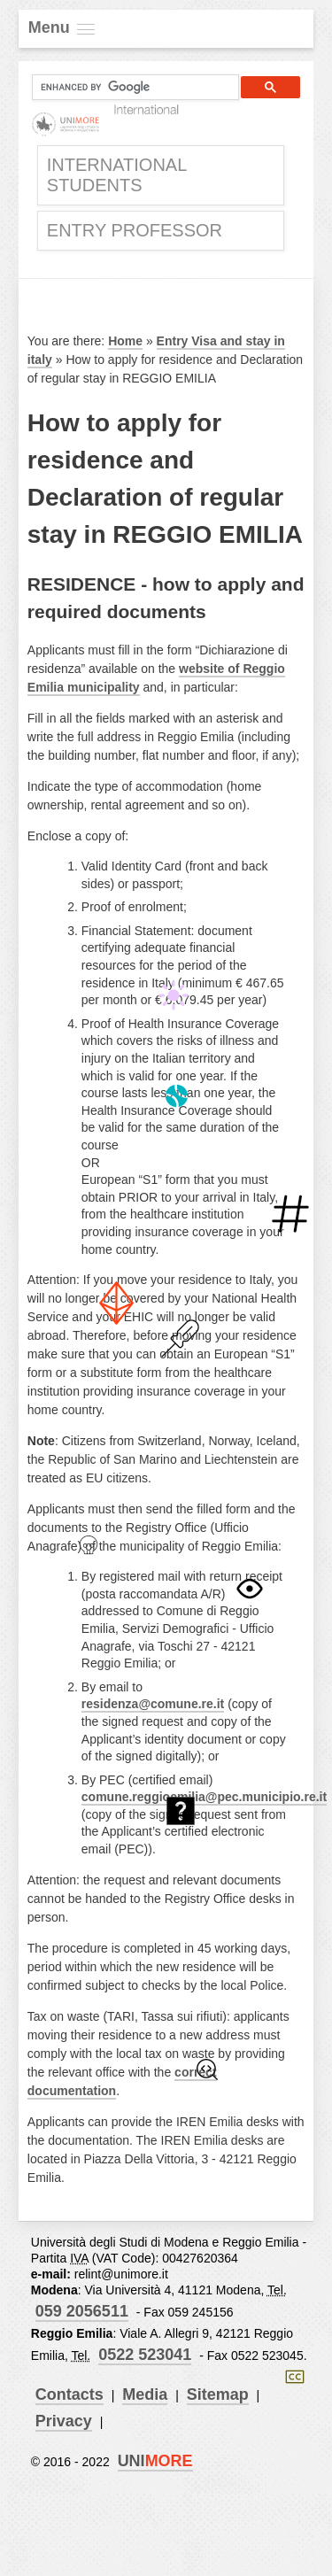  Describe the element at coordinates (174, 995) in the screenshot. I see `switch to light mode` at that location.